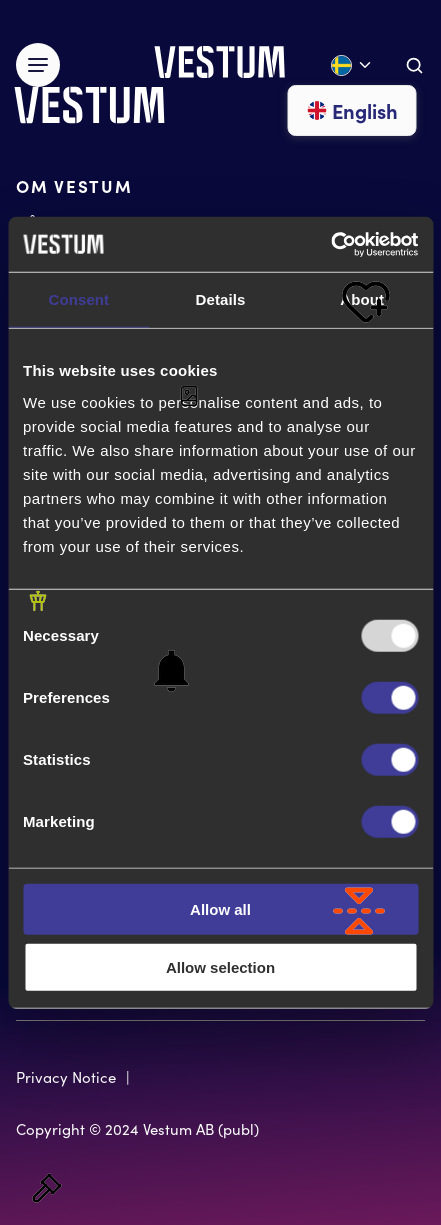  What do you see at coordinates (189, 396) in the screenshot?
I see `view photo album or image gallery` at bounding box center [189, 396].